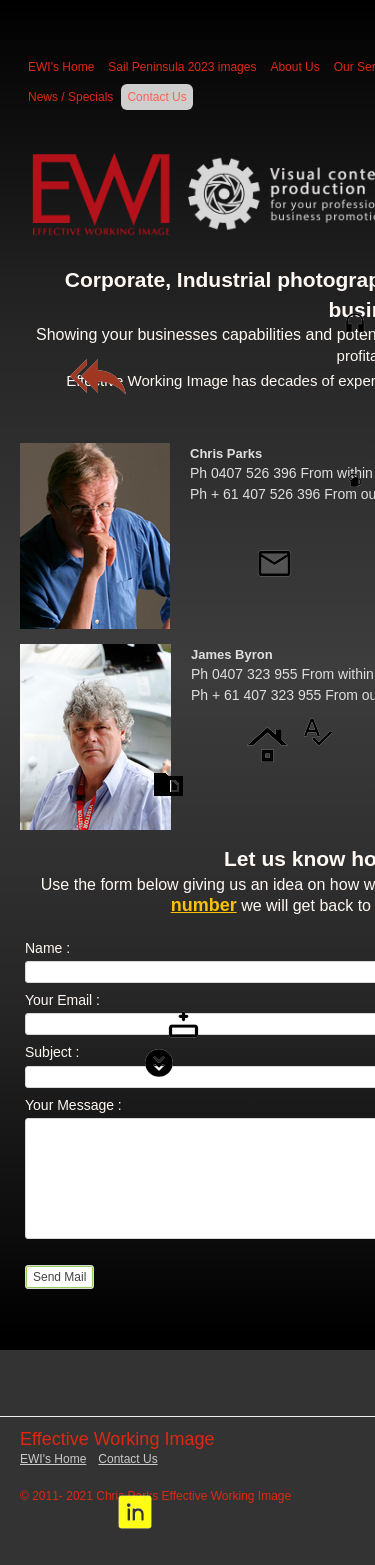 The height and width of the screenshot is (1565, 375). What do you see at coordinates (317, 731) in the screenshot?
I see `enable spellcheck or grammar checking` at bounding box center [317, 731].